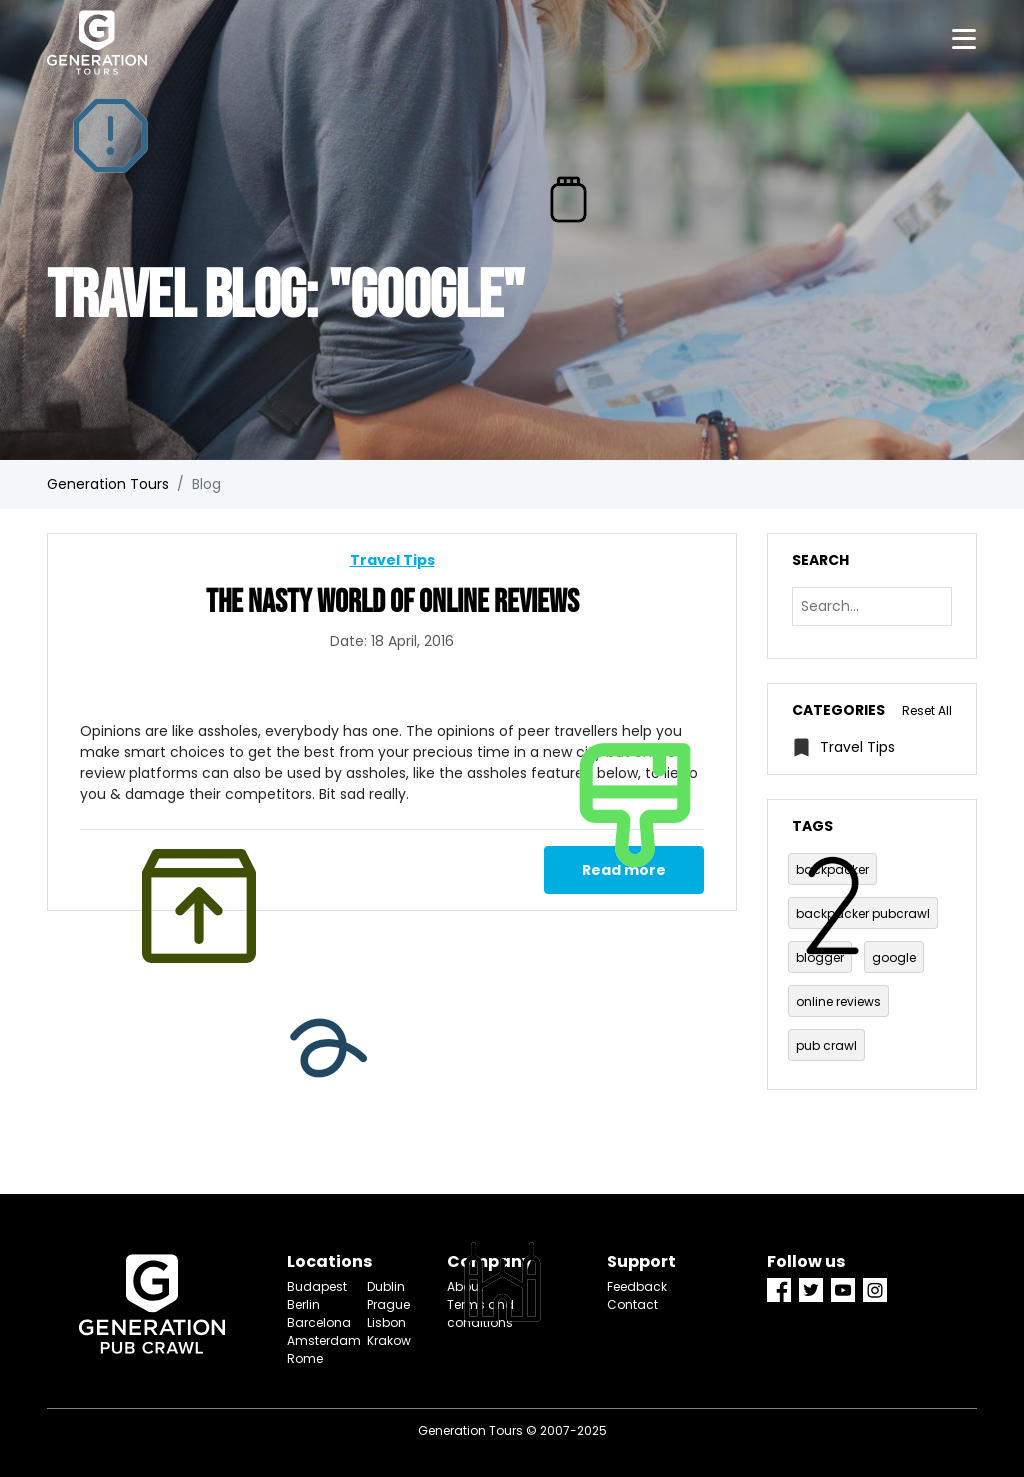 Image resolution: width=1024 pixels, height=1477 pixels. I want to click on store or organize items in a container, so click(568, 199).